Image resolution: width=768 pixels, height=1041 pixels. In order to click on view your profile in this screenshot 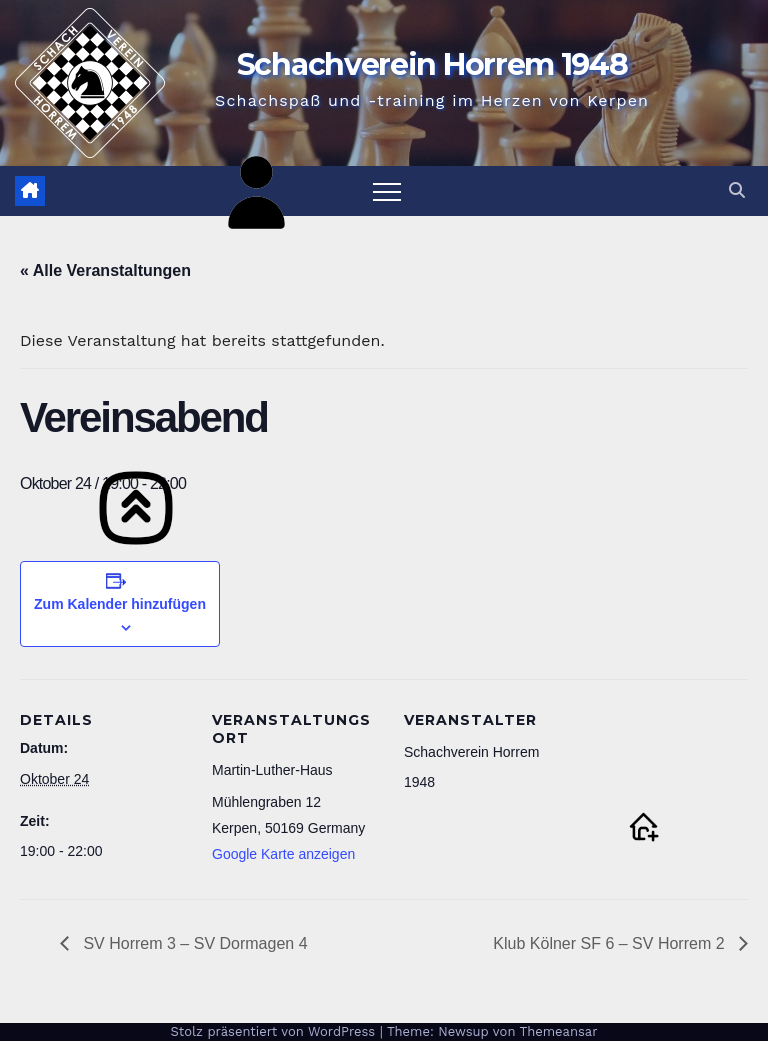, I will do `click(256, 192)`.